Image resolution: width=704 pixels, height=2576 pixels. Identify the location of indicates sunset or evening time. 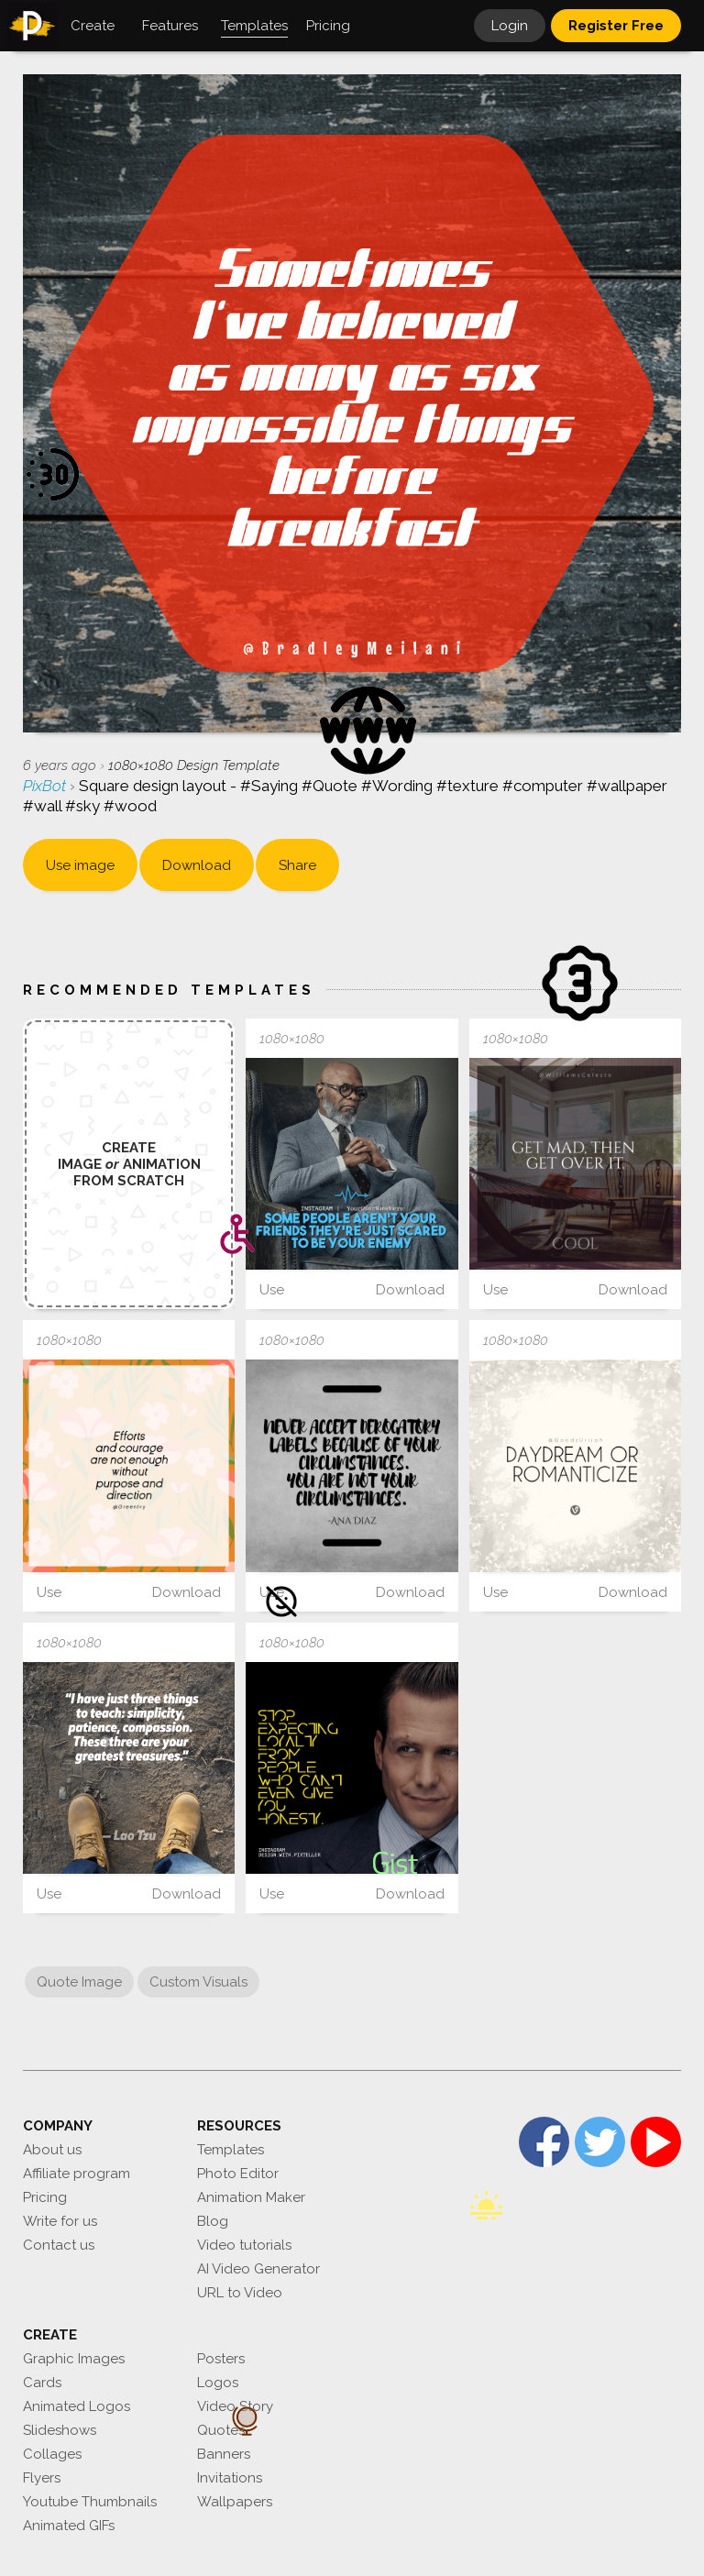
(486, 2205).